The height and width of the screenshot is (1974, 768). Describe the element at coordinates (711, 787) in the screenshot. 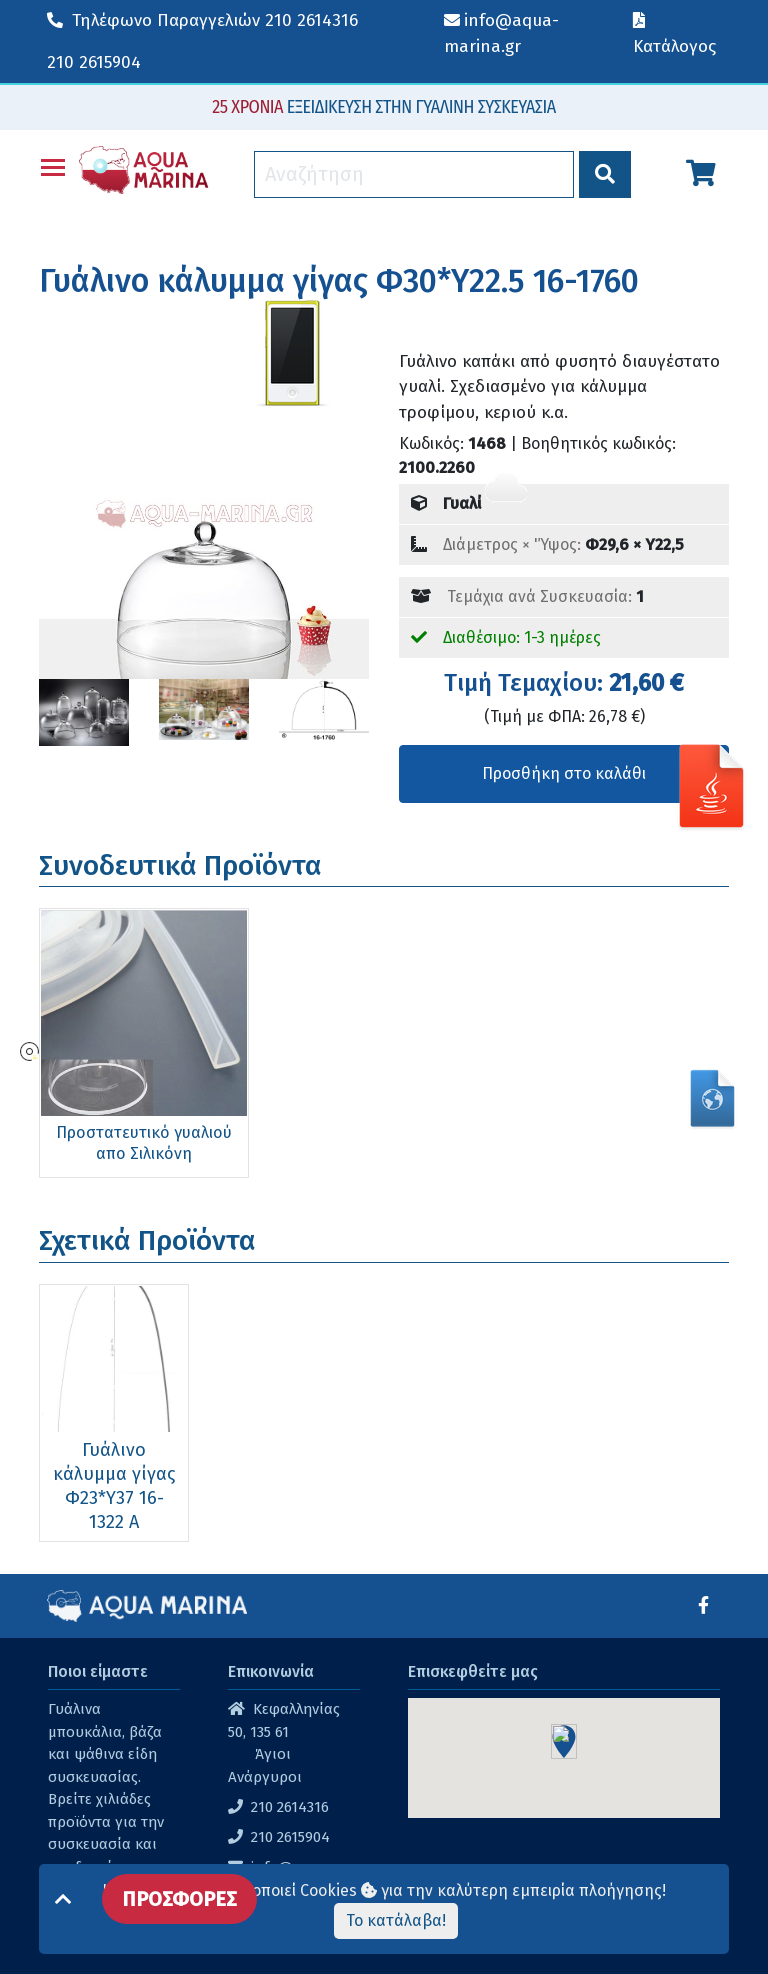

I see `java source code file` at that location.